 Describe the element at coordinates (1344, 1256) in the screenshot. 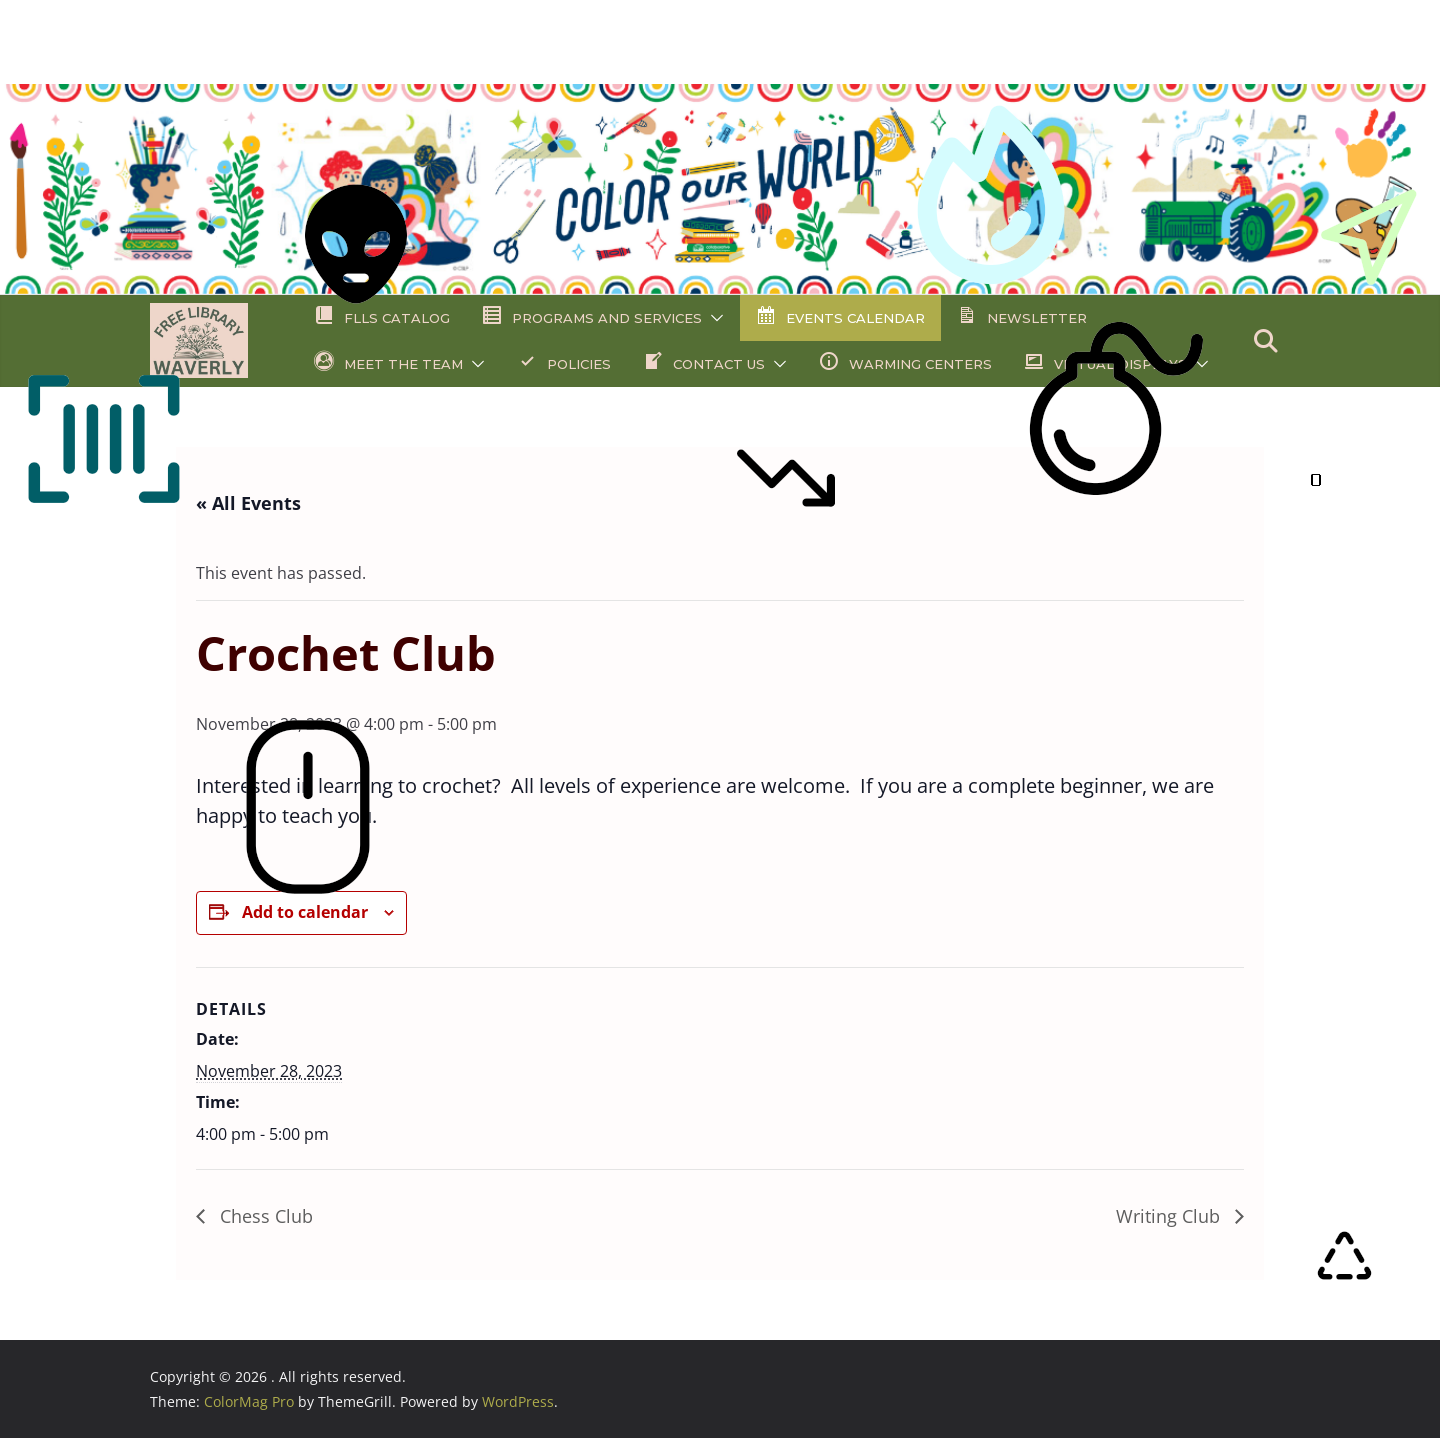

I see `indicates a recycling or refresh cycle` at that location.